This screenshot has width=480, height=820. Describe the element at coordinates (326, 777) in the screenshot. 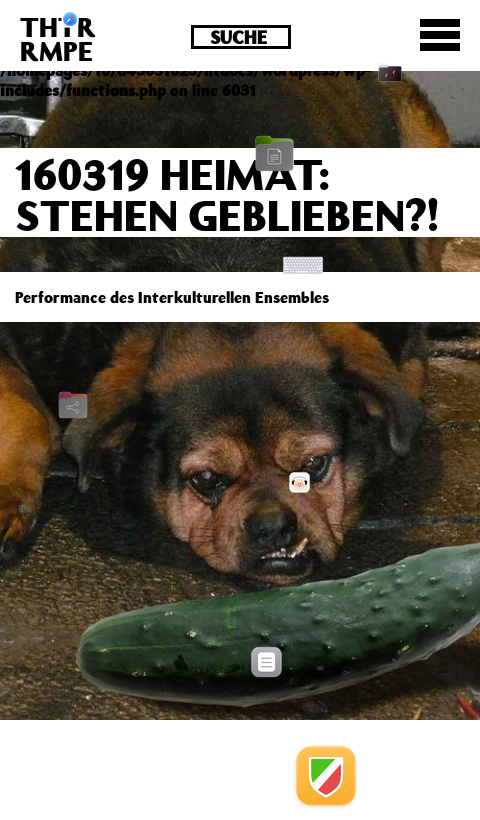

I see `open gufw firewall settings` at that location.